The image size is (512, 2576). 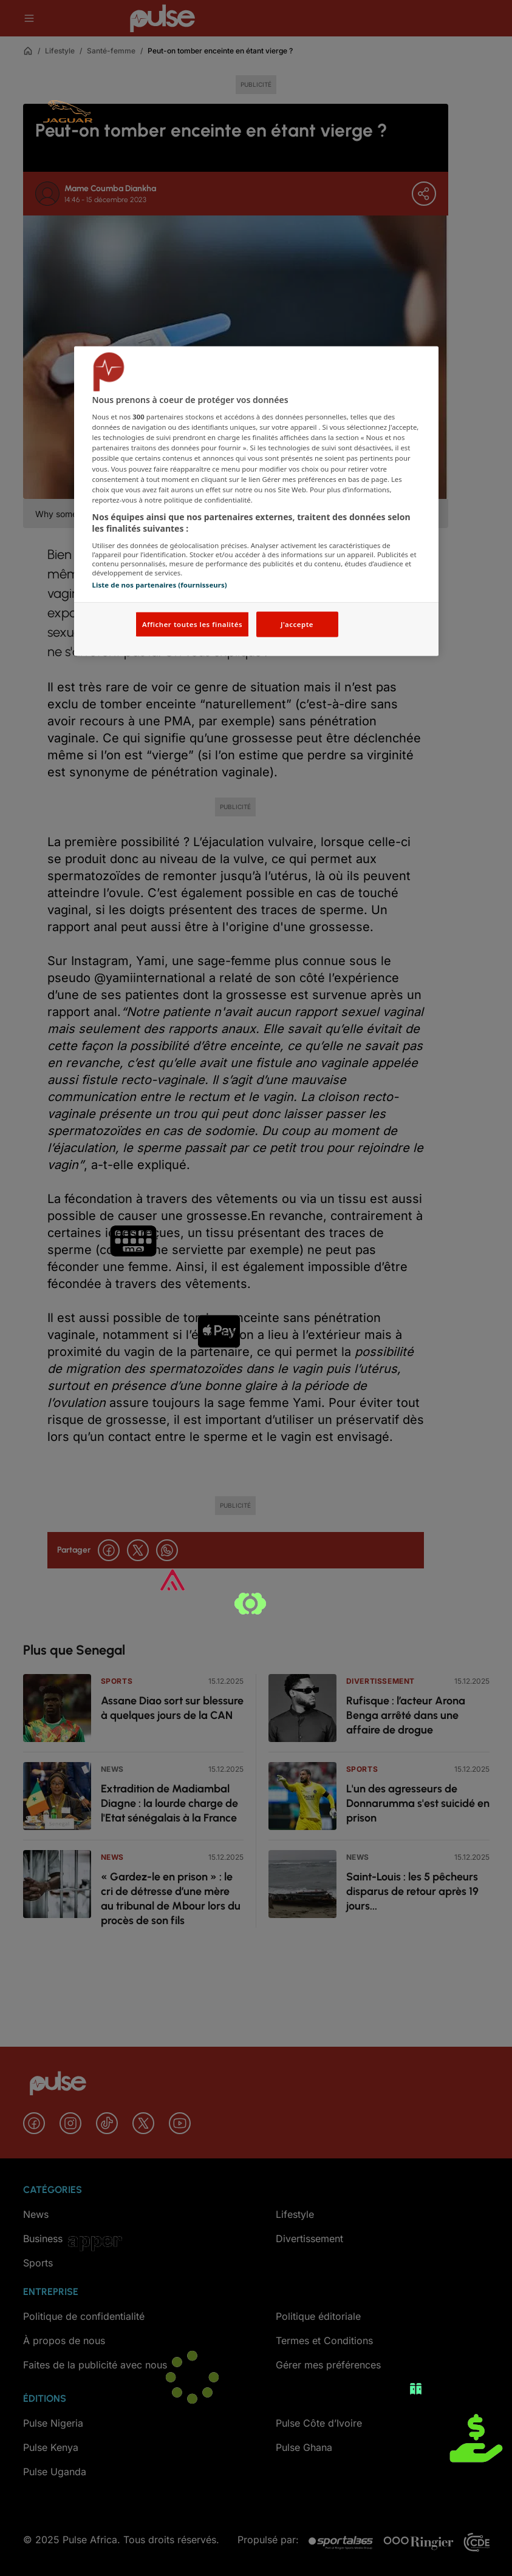 I want to click on make a payment or donation, so click(x=476, y=2439).